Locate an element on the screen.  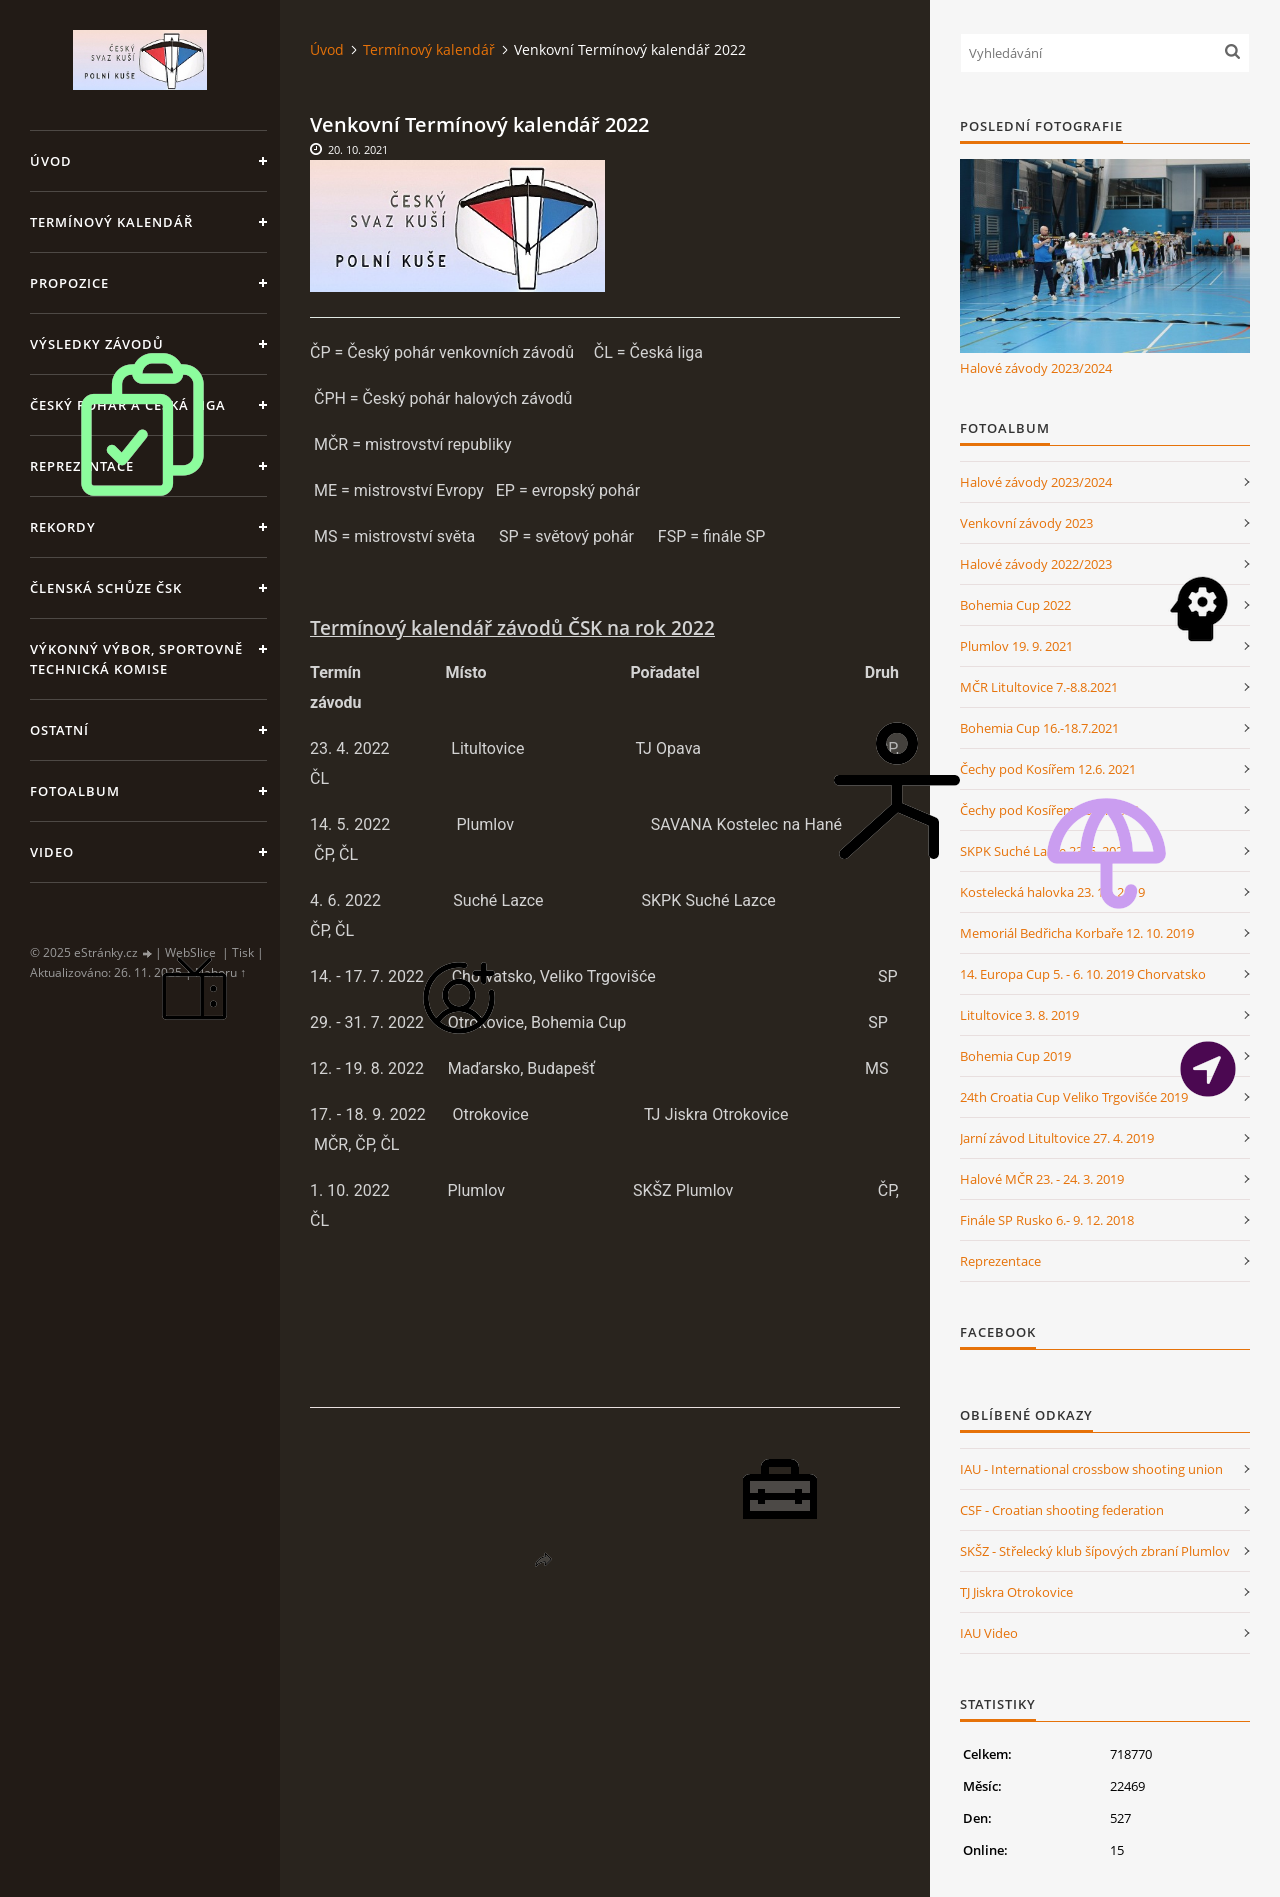
tap to navigate to current location is located at coordinates (1208, 1069).